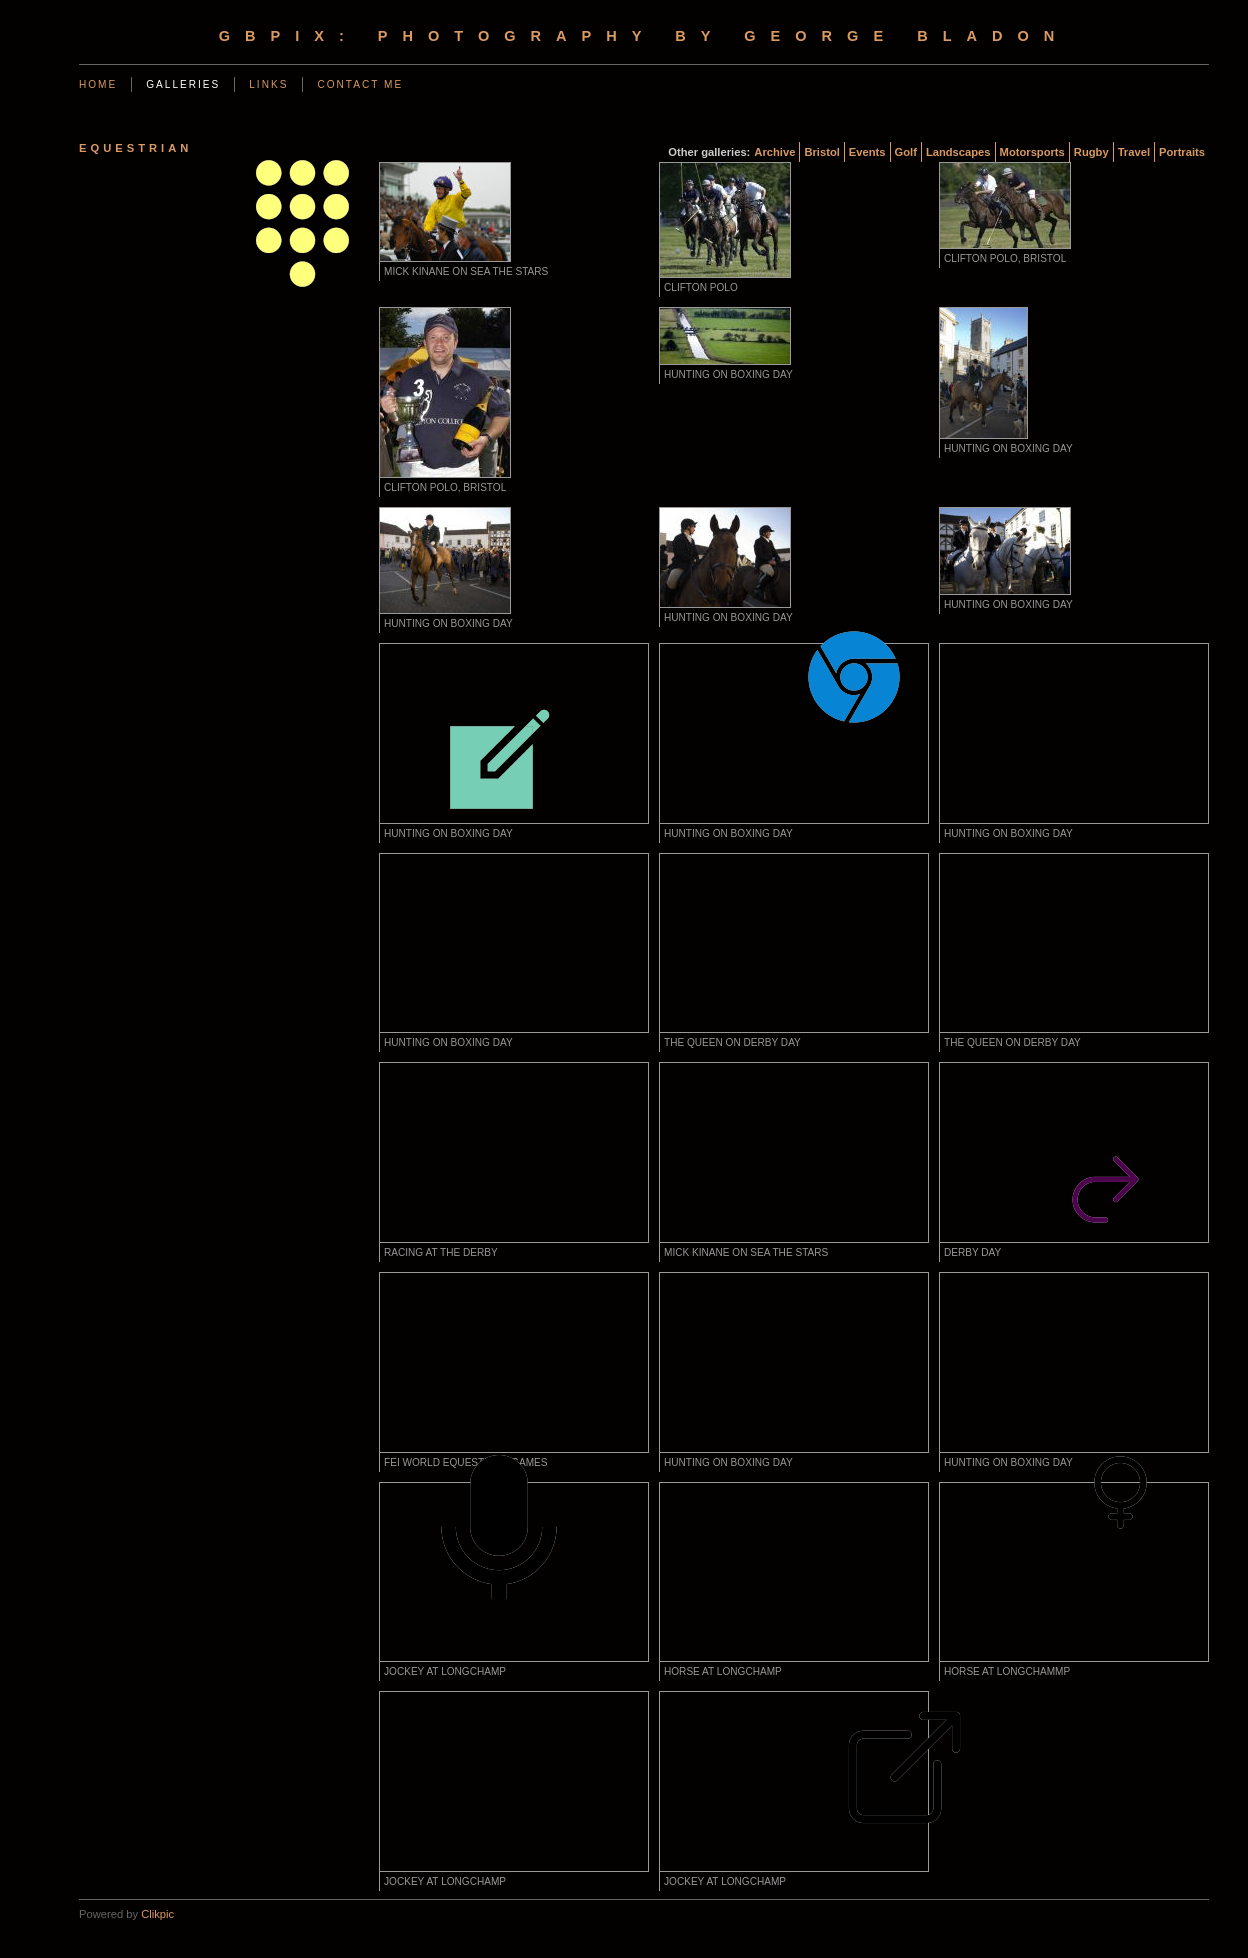 This screenshot has width=1248, height=1958. I want to click on open the phone dialer, so click(302, 223).